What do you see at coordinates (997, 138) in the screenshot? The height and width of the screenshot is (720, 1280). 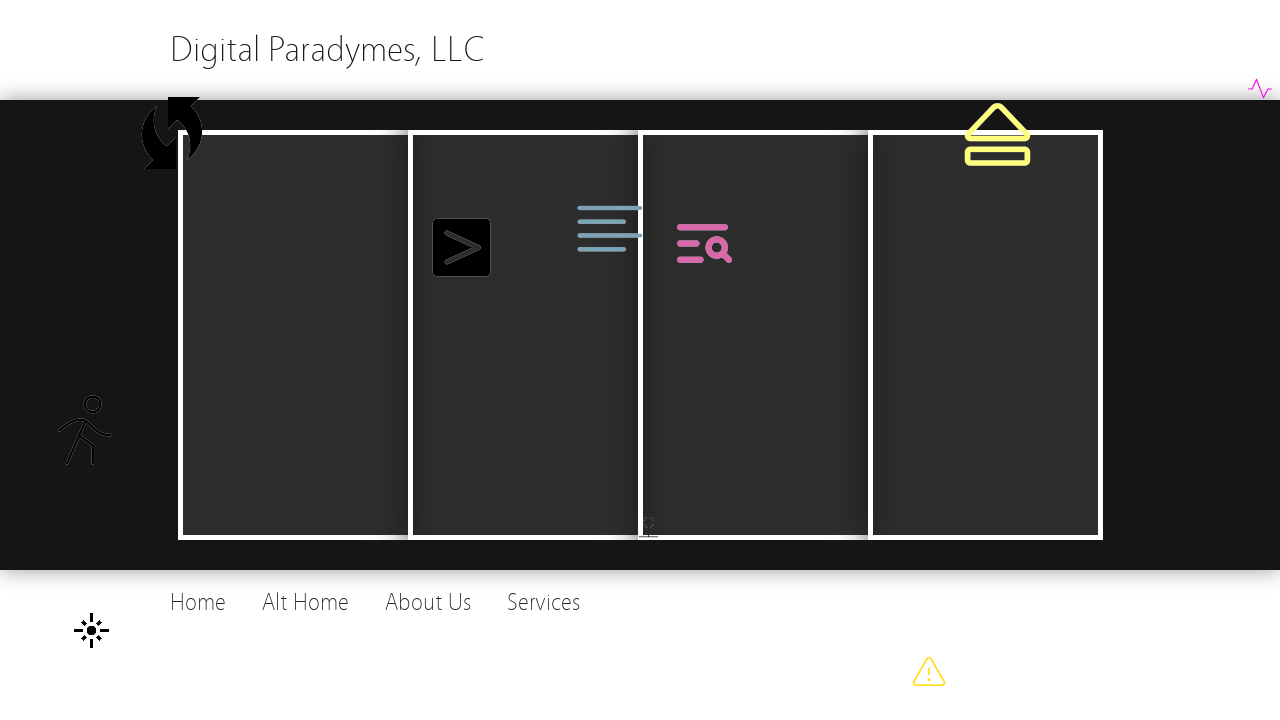 I see `eject media or disc` at bounding box center [997, 138].